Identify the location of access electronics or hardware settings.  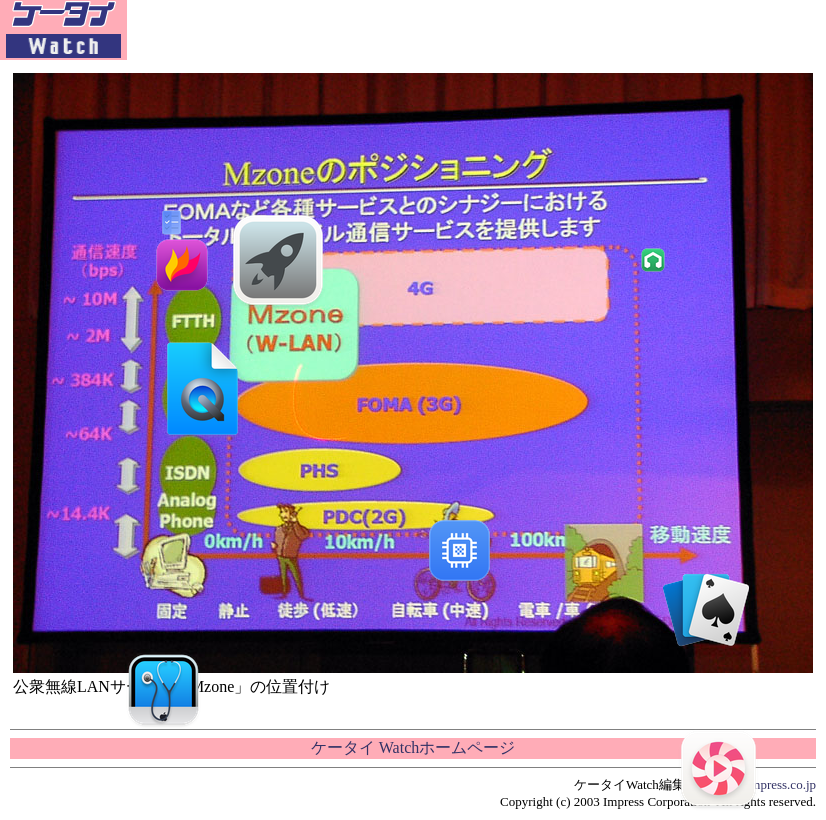
(459, 551).